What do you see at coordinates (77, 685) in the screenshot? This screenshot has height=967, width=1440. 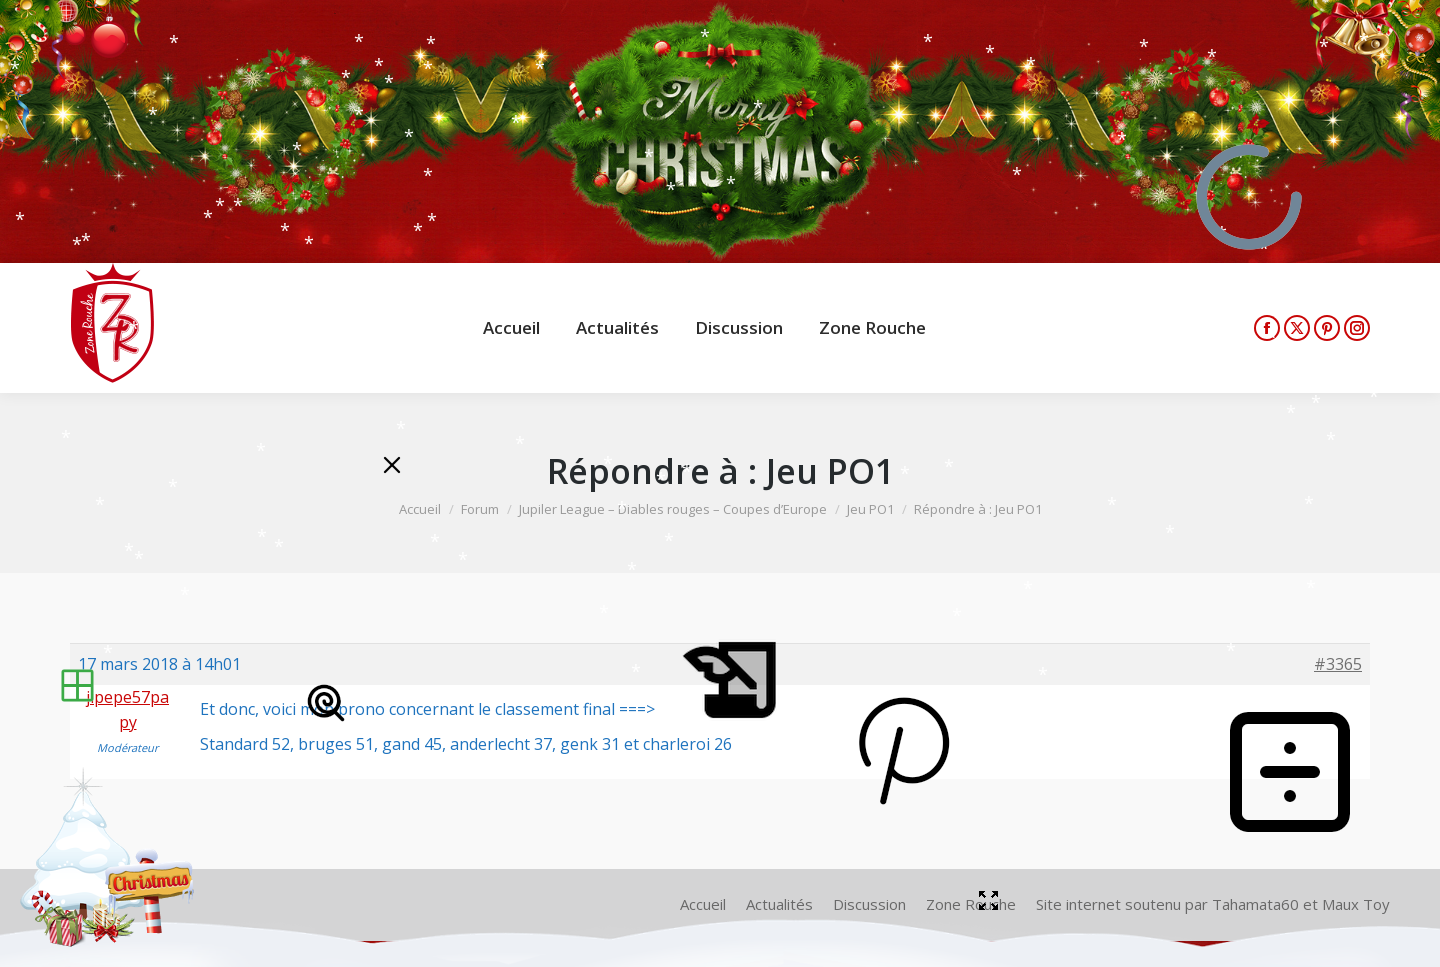 I see `view items in grid layout` at bounding box center [77, 685].